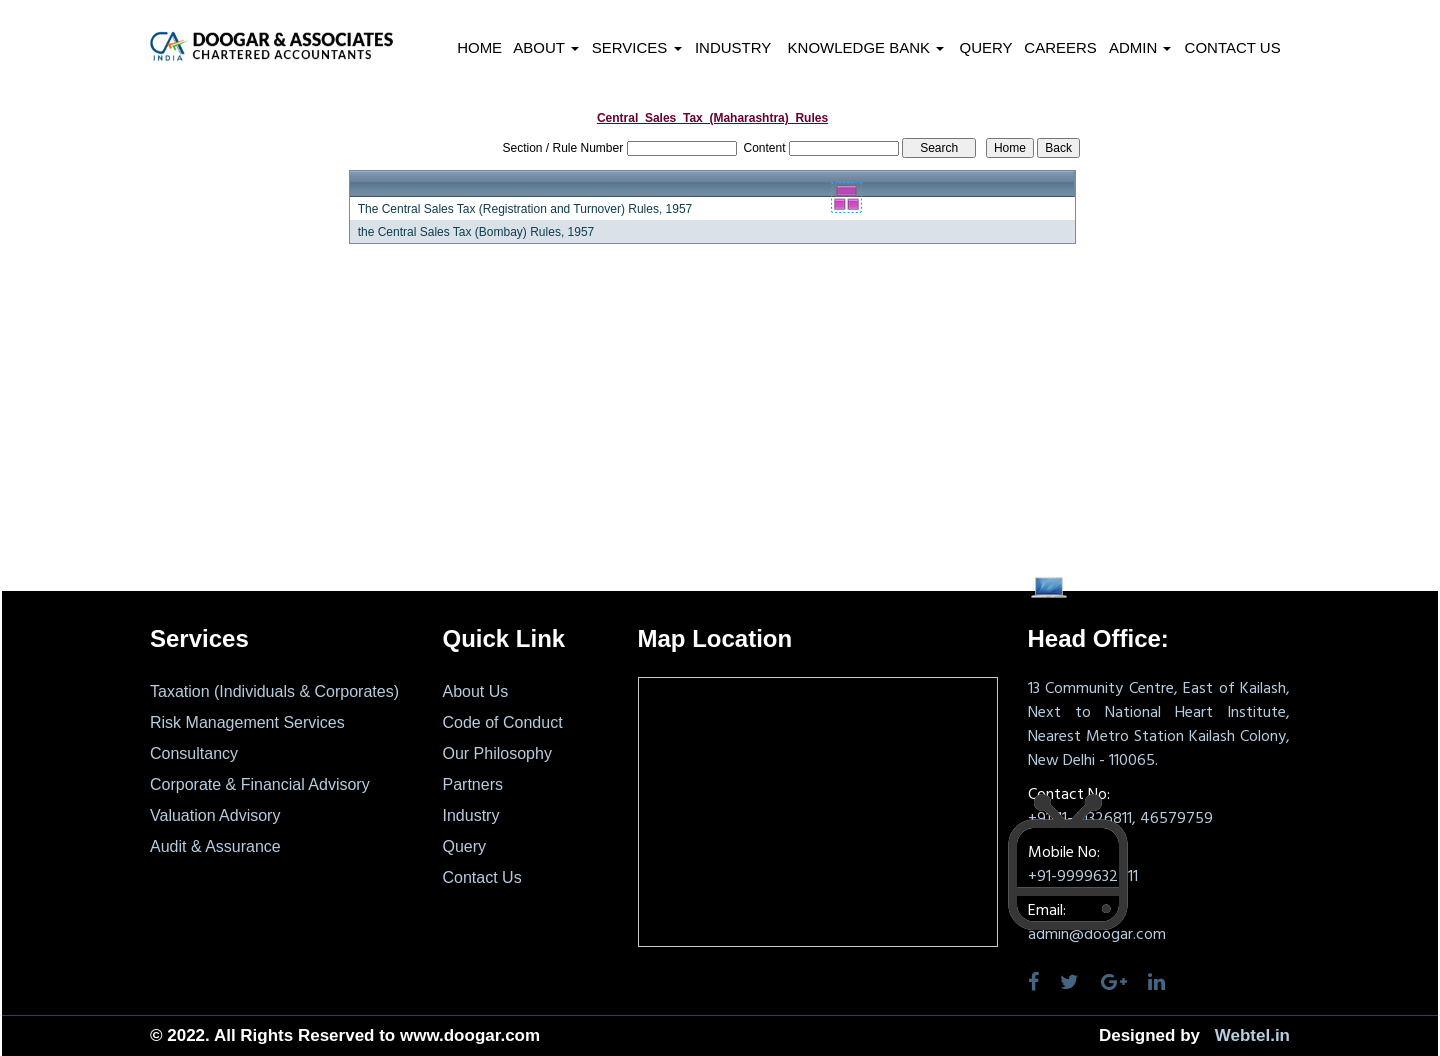 The height and width of the screenshot is (1056, 1440). What do you see at coordinates (1049, 587) in the screenshot?
I see `represents a macbook pro device in system settings` at bounding box center [1049, 587].